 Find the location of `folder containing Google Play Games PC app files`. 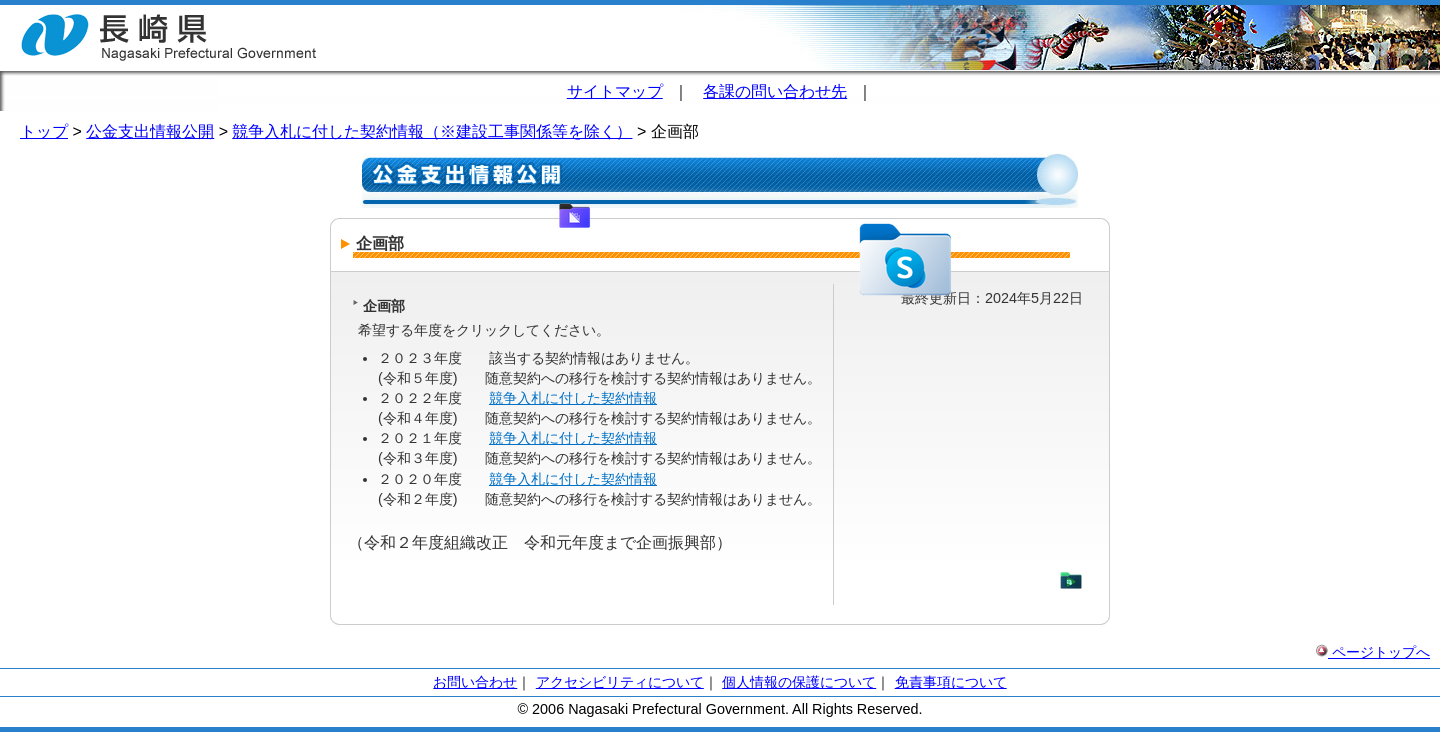

folder containing Google Play Games PC app files is located at coordinates (1071, 581).